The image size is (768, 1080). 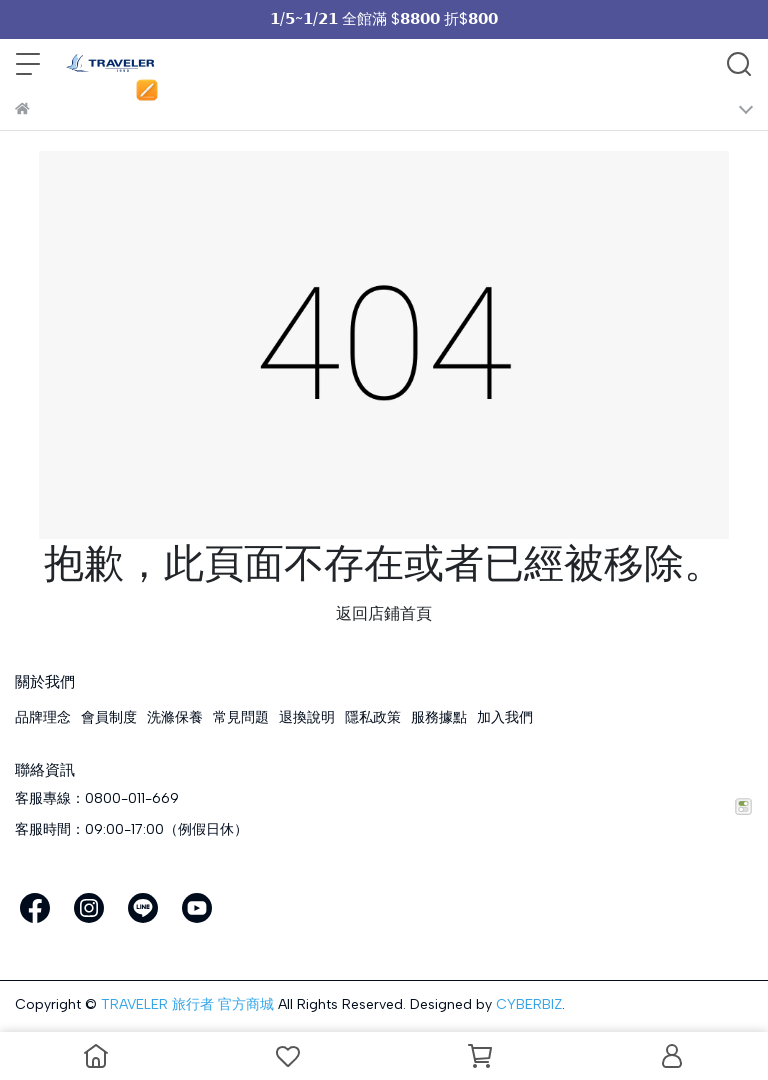 What do you see at coordinates (743, 806) in the screenshot?
I see `open system tweaks or settings customization` at bounding box center [743, 806].